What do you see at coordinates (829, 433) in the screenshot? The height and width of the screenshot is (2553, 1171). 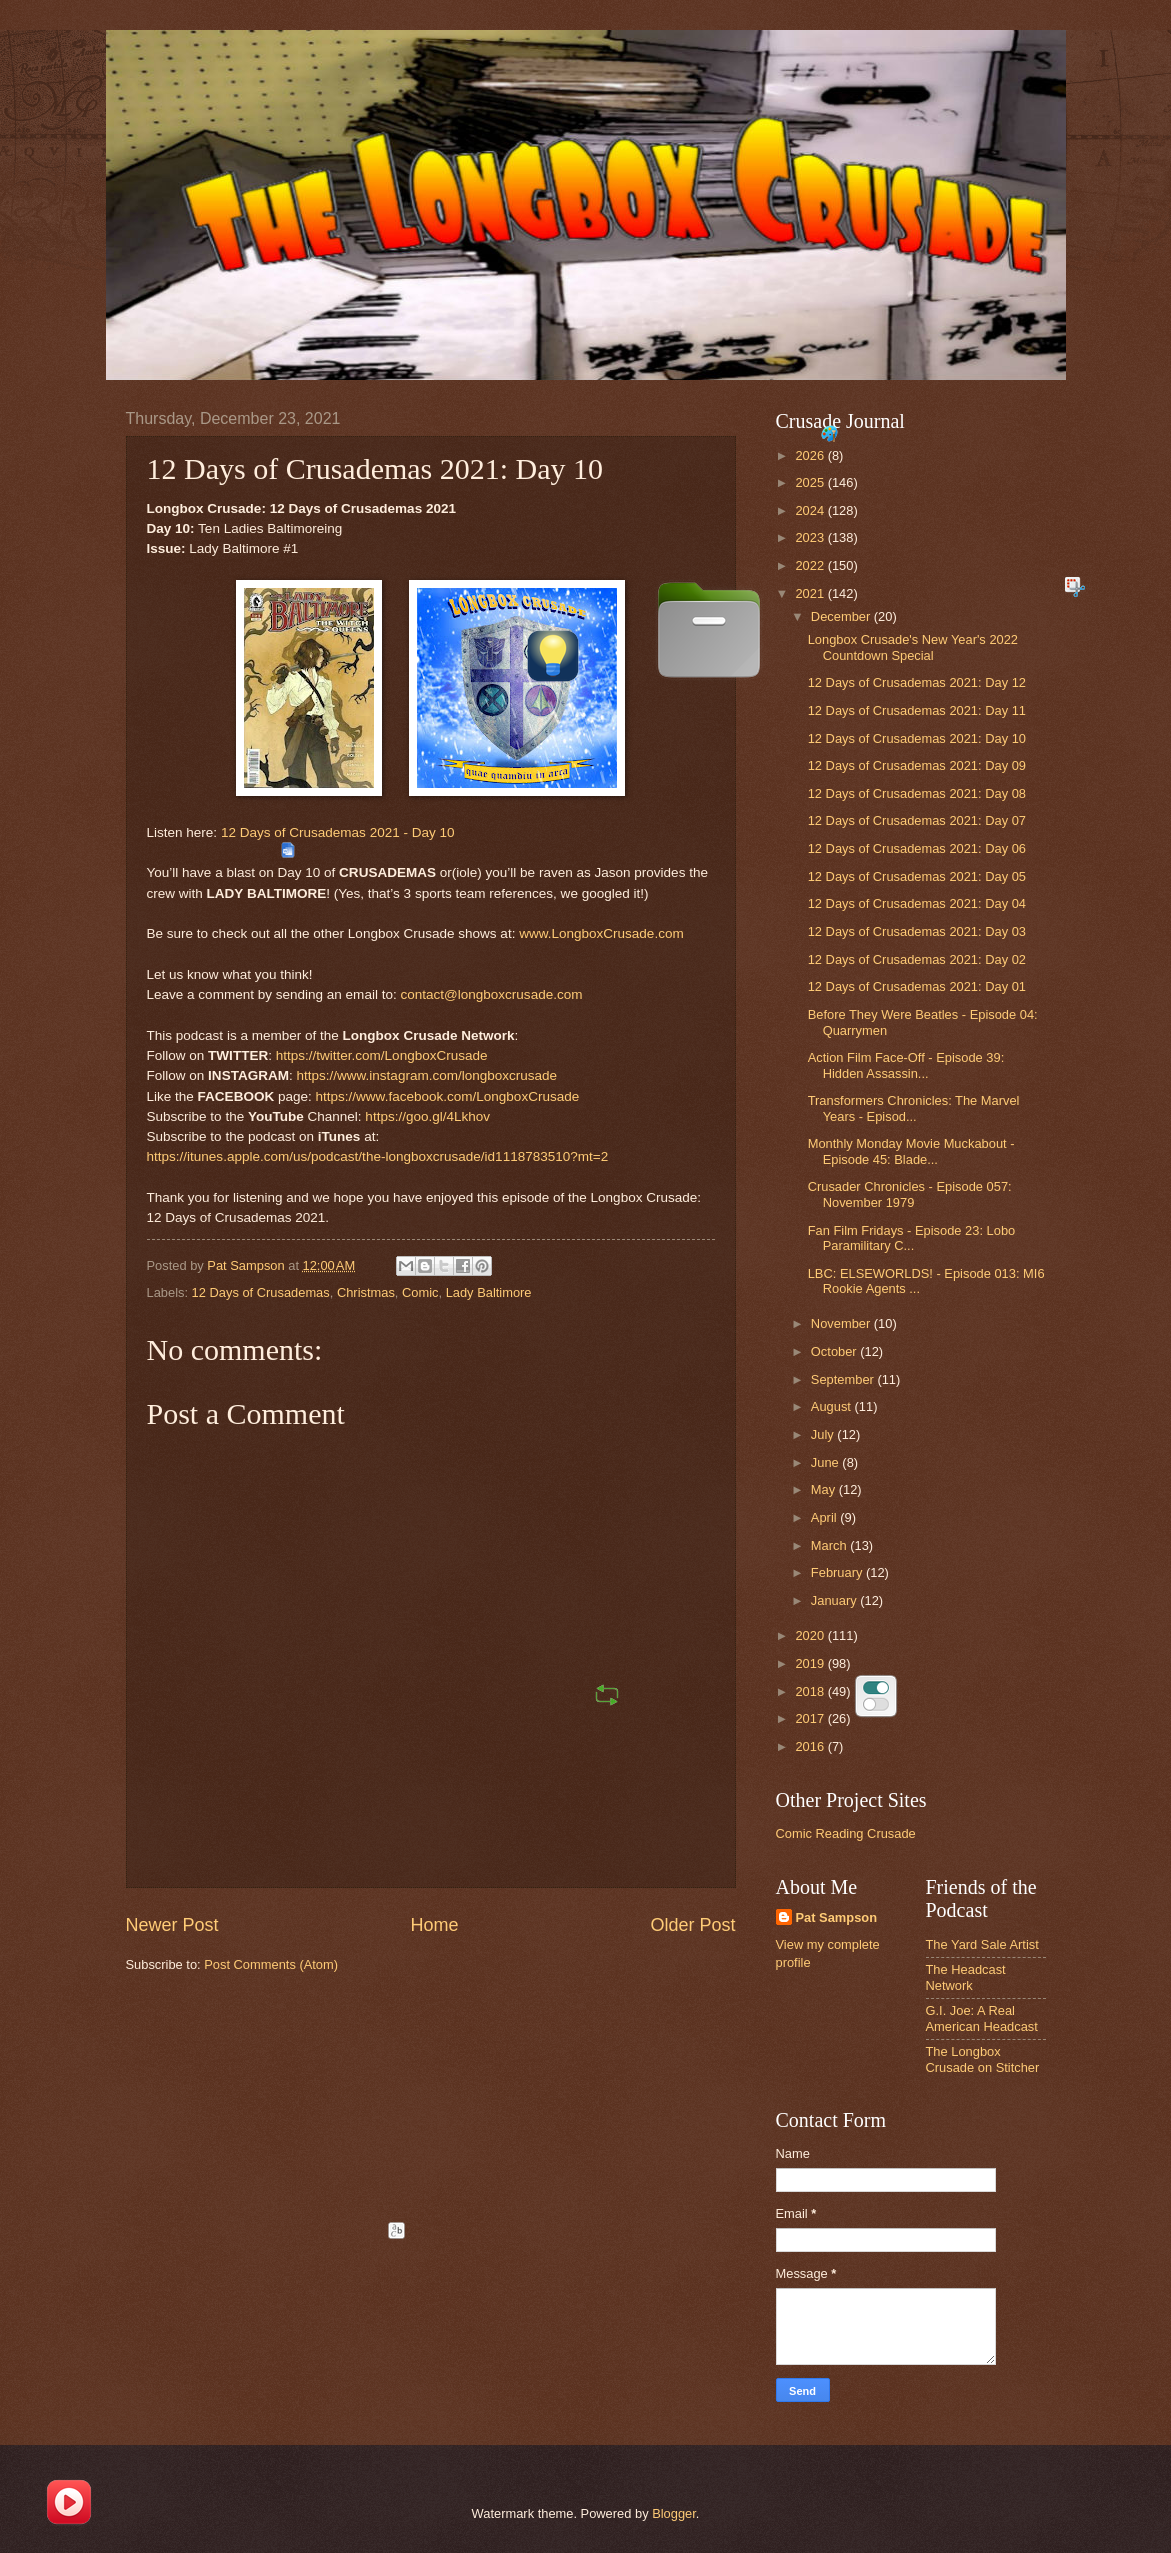 I see `open the paint application` at bounding box center [829, 433].